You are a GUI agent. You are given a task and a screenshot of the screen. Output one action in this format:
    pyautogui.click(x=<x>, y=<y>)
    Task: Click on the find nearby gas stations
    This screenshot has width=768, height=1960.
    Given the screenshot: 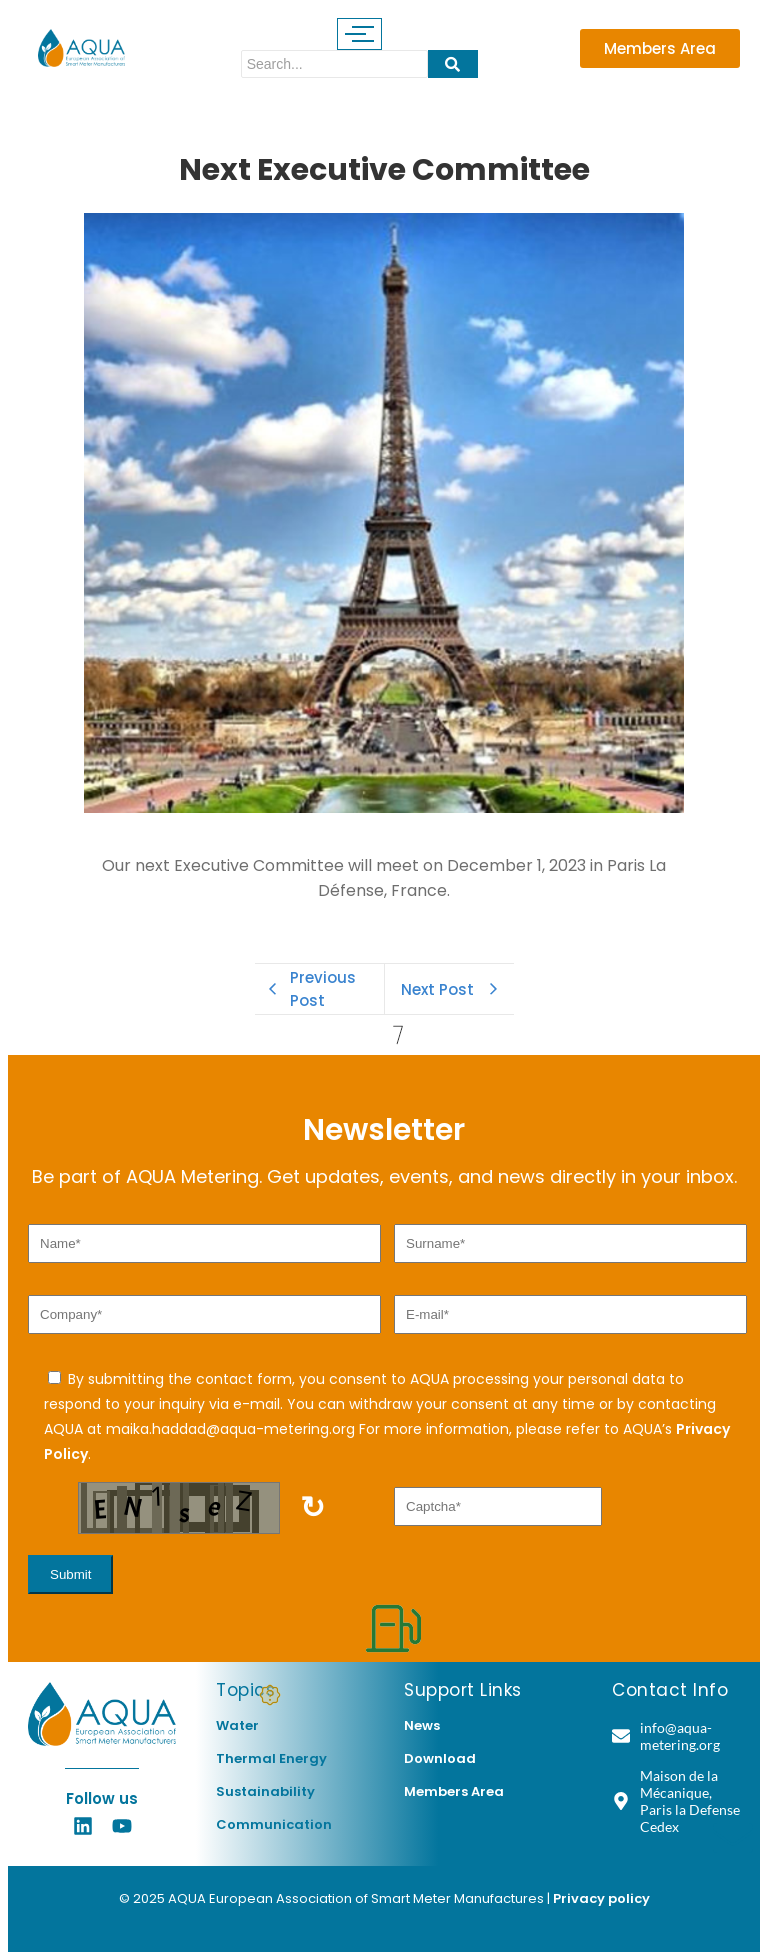 What is the action you would take?
    pyautogui.click(x=391, y=1628)
    